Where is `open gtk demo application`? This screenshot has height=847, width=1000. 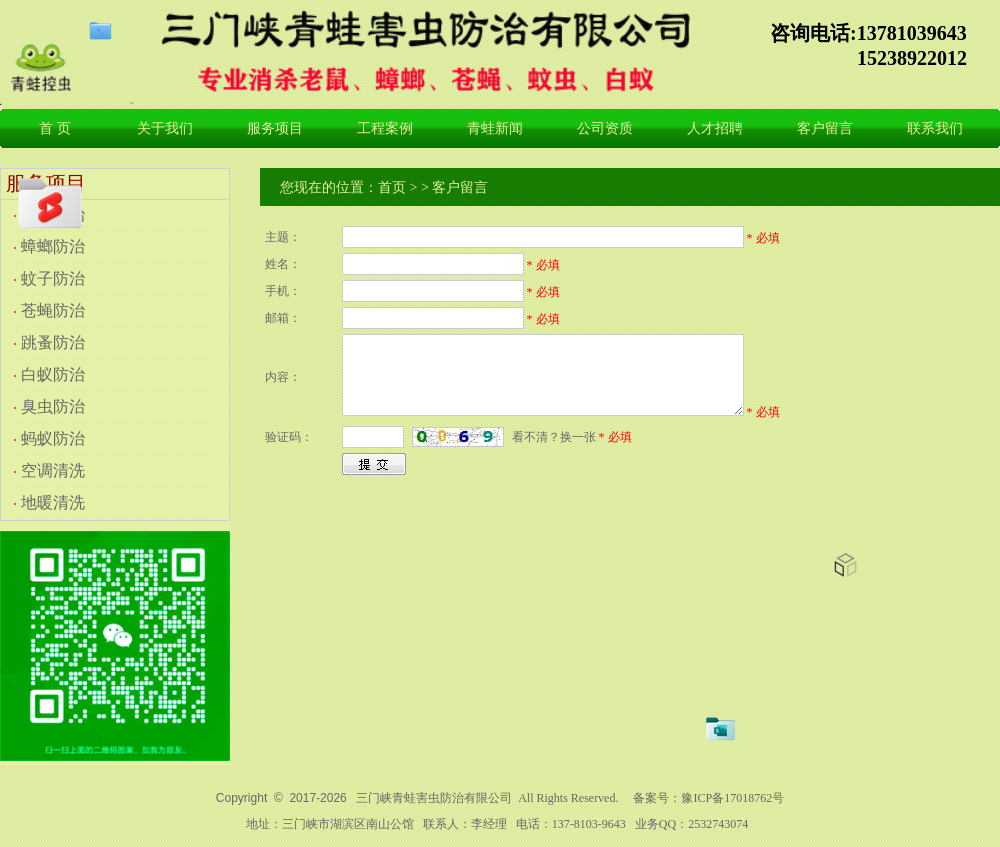 open gtk demo application is located at coordinates (845, 565).